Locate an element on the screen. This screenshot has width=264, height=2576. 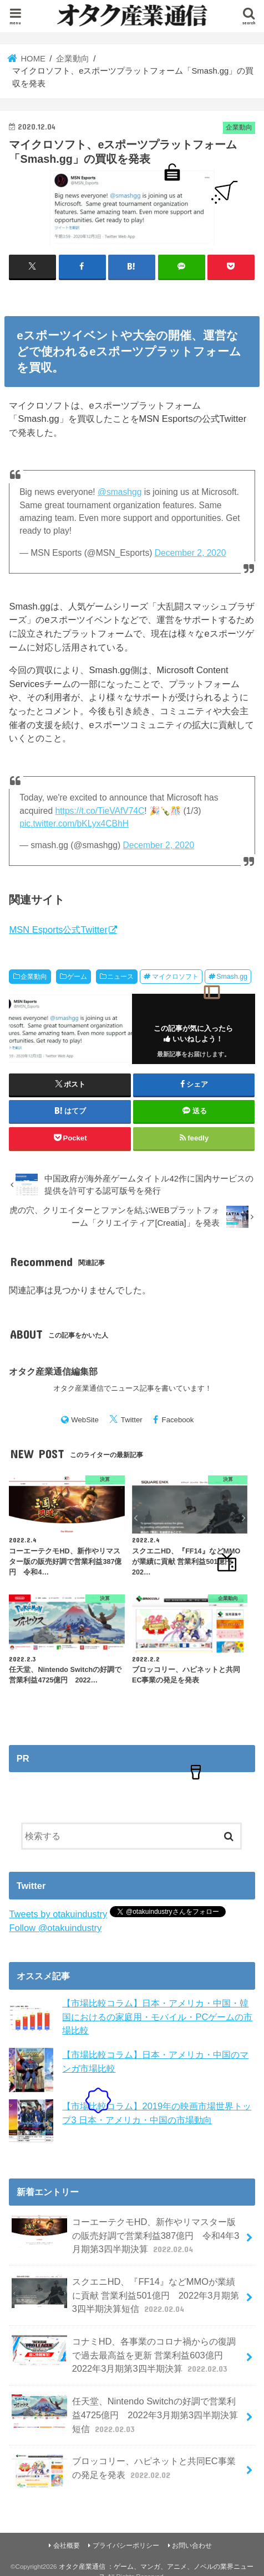
indicates a verified or certified status is located at coordinates (98, 2100).